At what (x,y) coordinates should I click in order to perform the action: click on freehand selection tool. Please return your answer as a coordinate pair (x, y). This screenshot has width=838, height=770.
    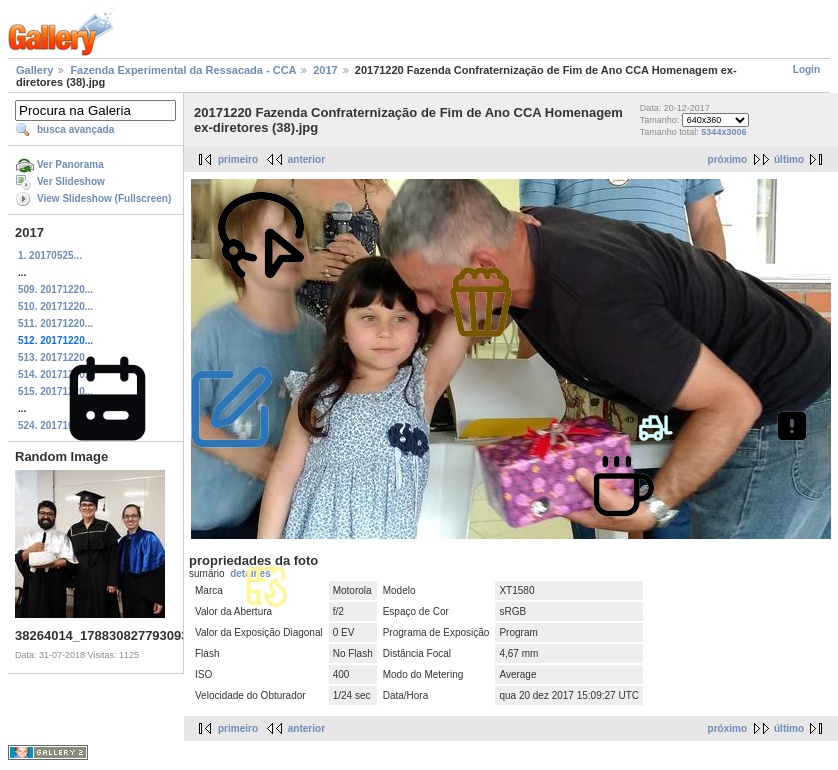
    Looking at the image, I should click on (261, 235).